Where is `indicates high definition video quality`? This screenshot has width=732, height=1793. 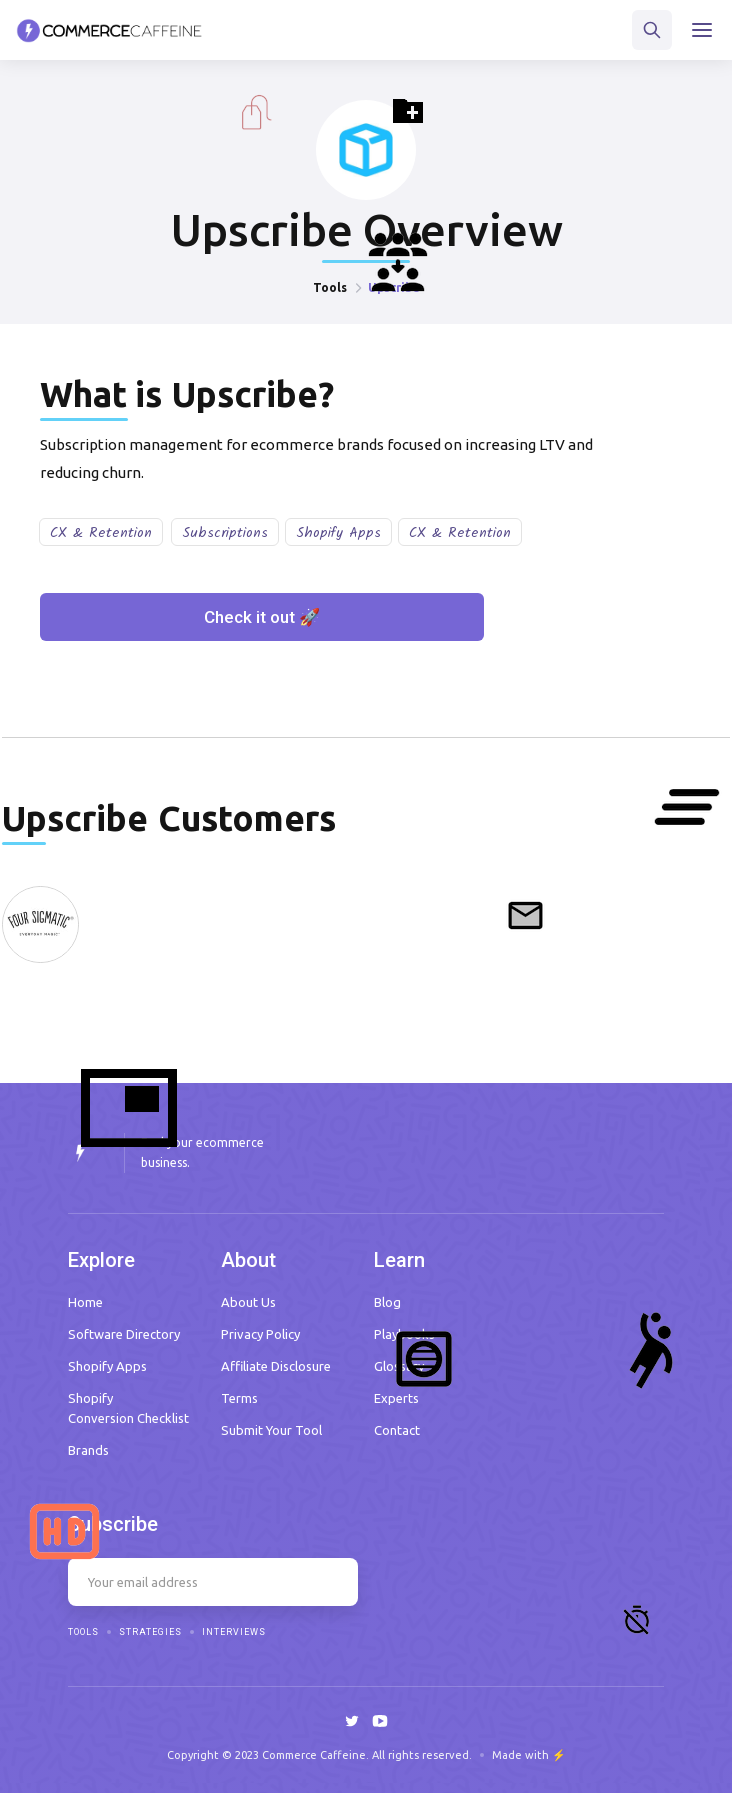
indicates high definition video quality is located at coordinates (64, 1531).